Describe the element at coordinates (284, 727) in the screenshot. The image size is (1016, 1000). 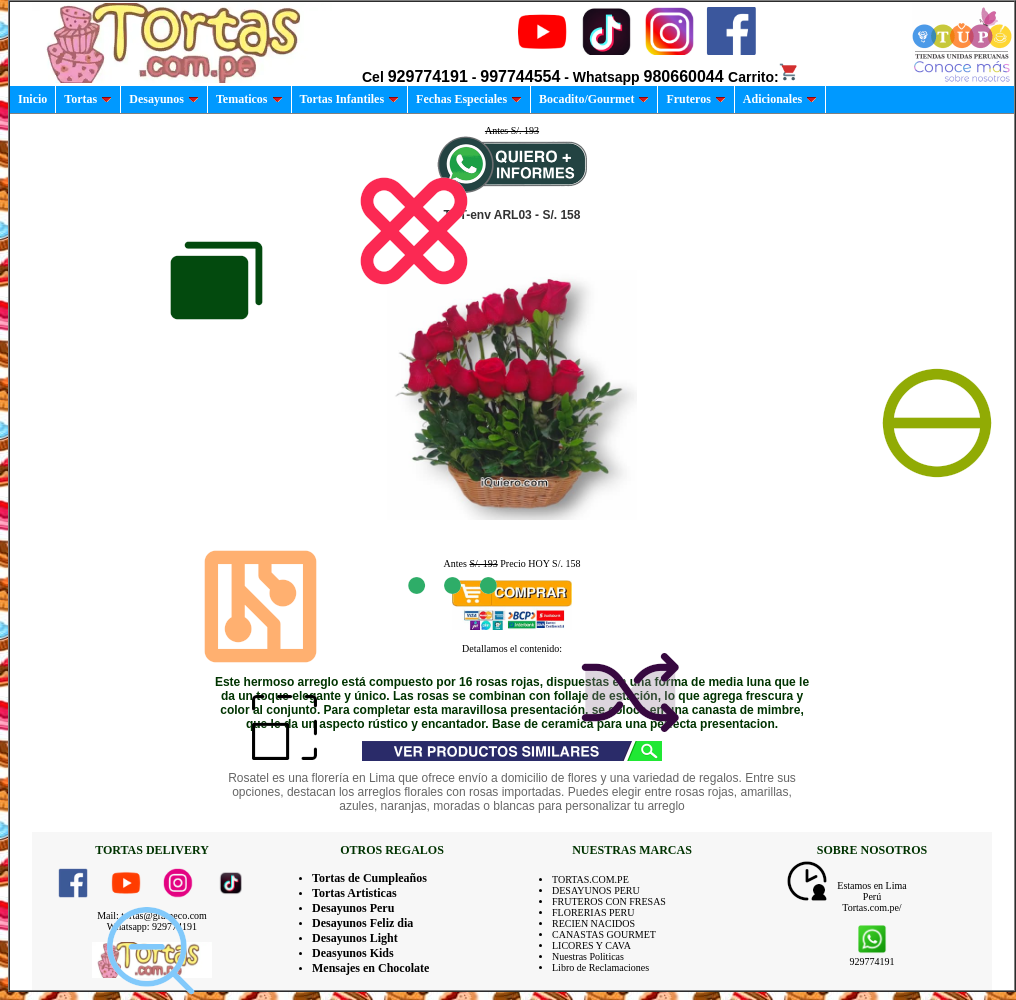
I see `resize a window or element` at that location.